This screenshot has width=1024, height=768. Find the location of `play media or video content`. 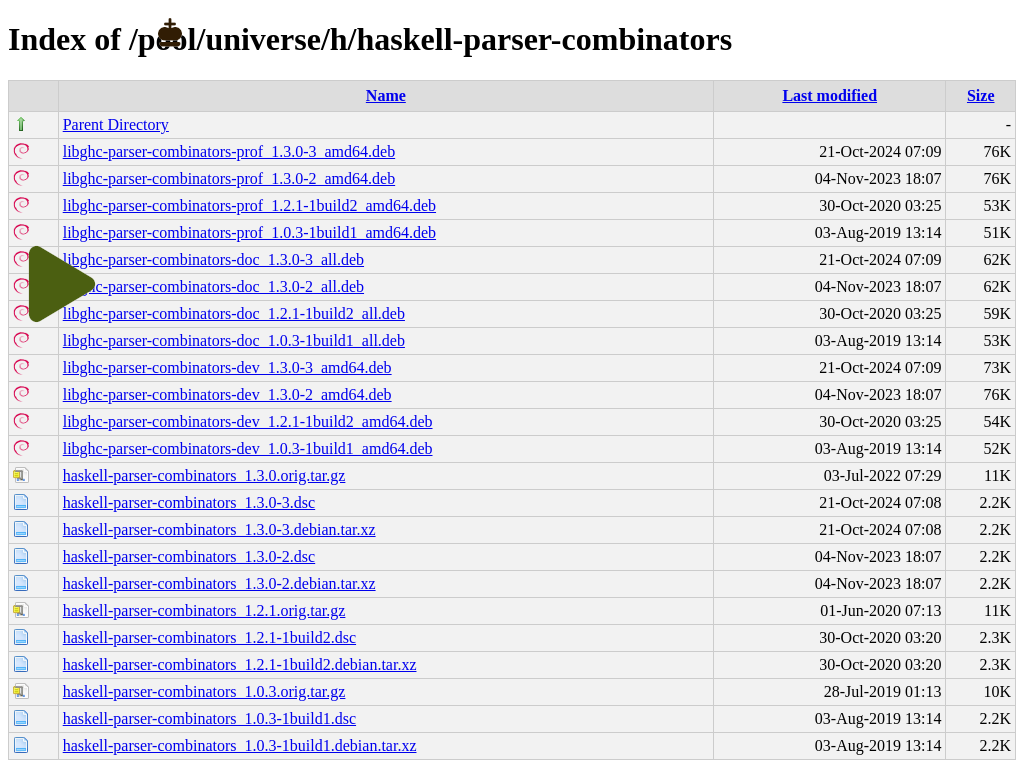

play media or video content is located at coordinates (62, 284).